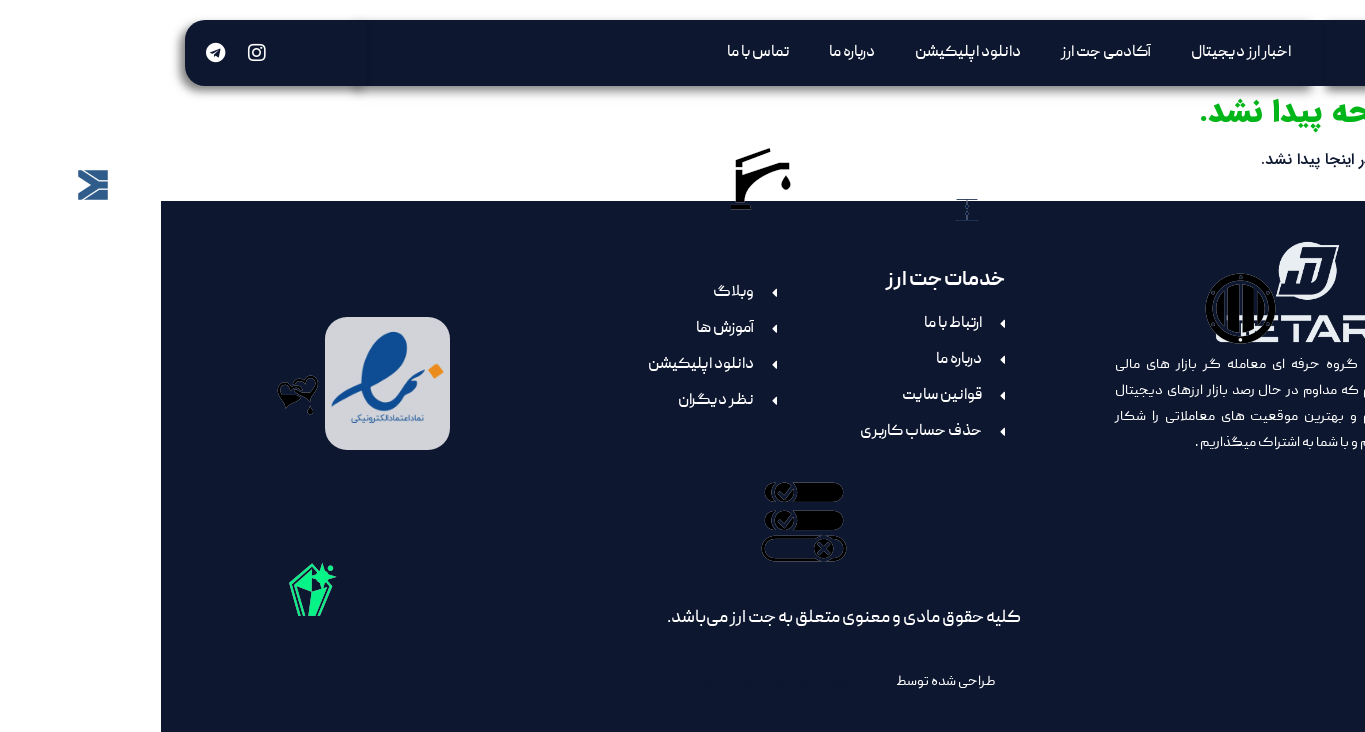  I want to click on adjust settings with multiple toggle switches, so click(804, 522).